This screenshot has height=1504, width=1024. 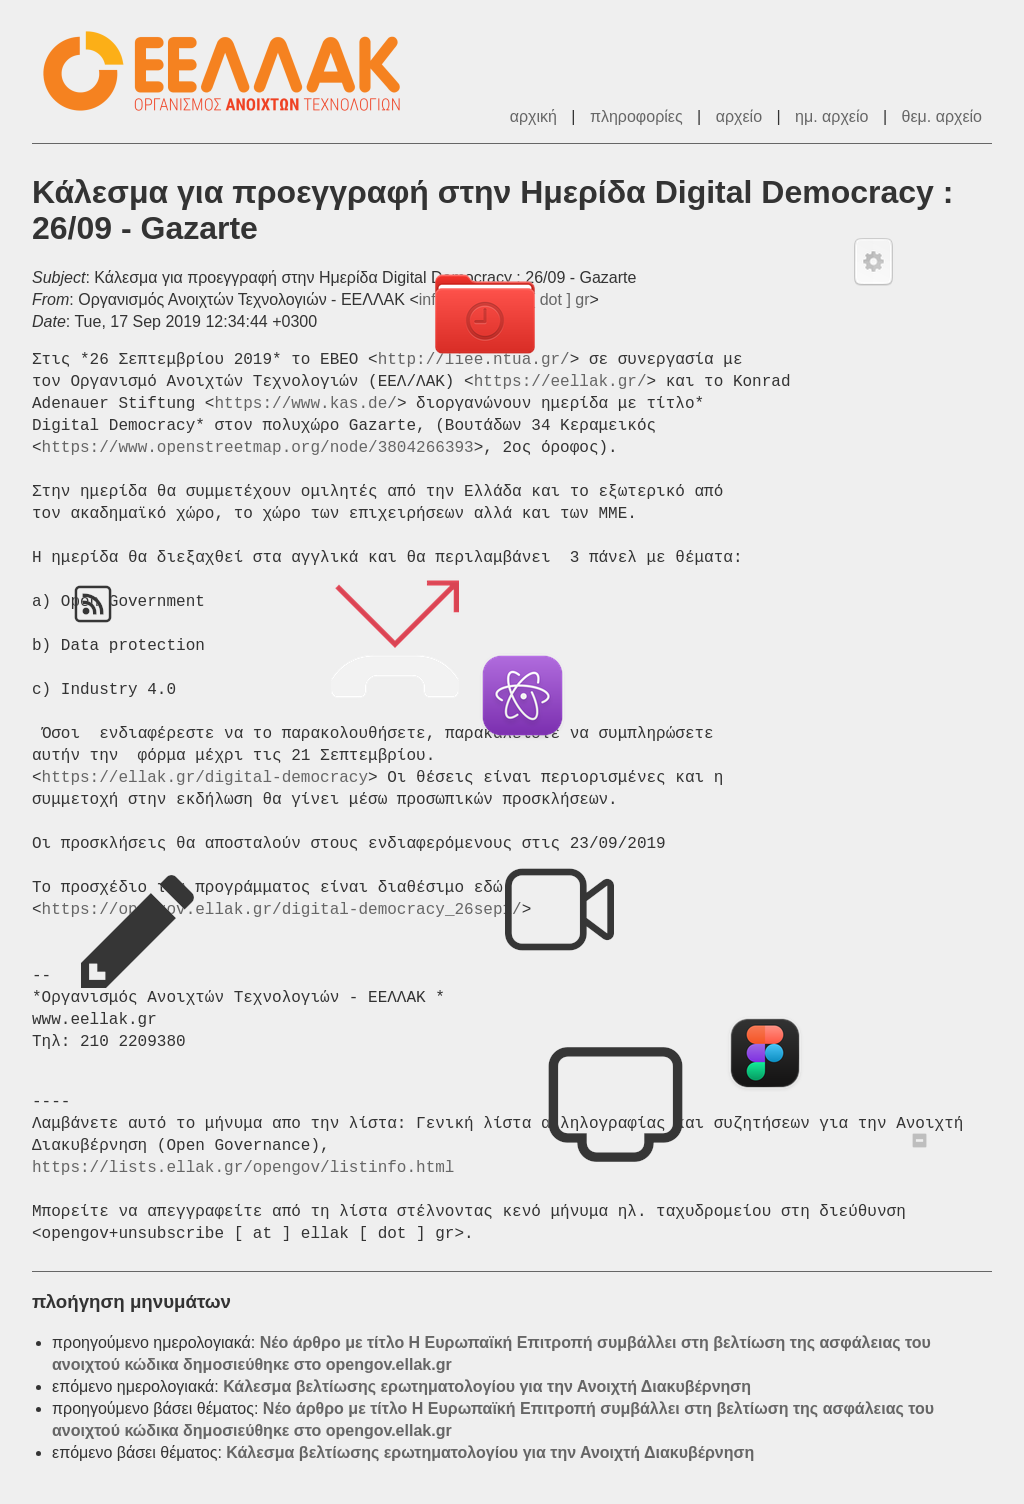 What do you see at coordinates (919, 1140) in the screenshot?
I see `zoom out to see more content` at bounding box center [919, 1140].